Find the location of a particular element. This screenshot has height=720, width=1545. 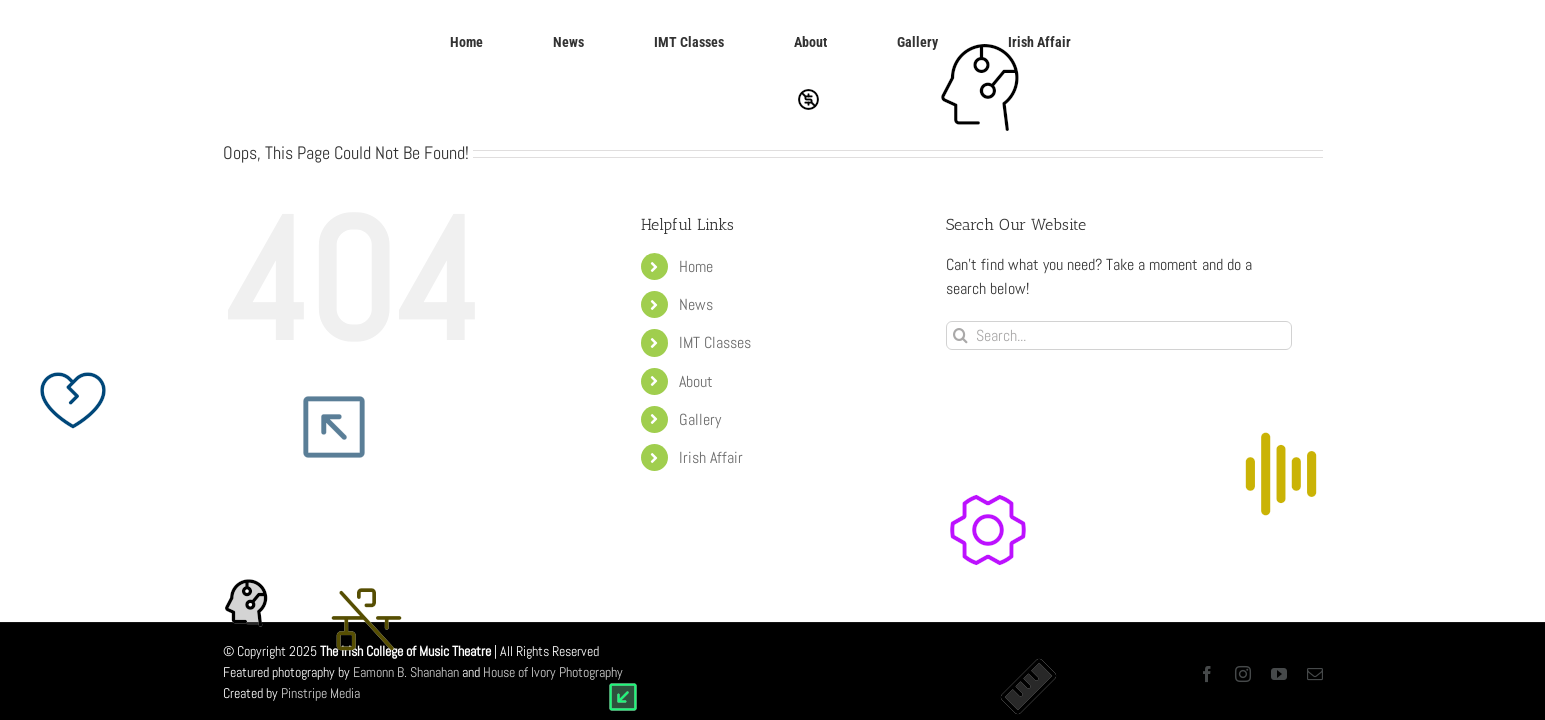

move content to bottom-left corner is located at coordinates (623, 697).